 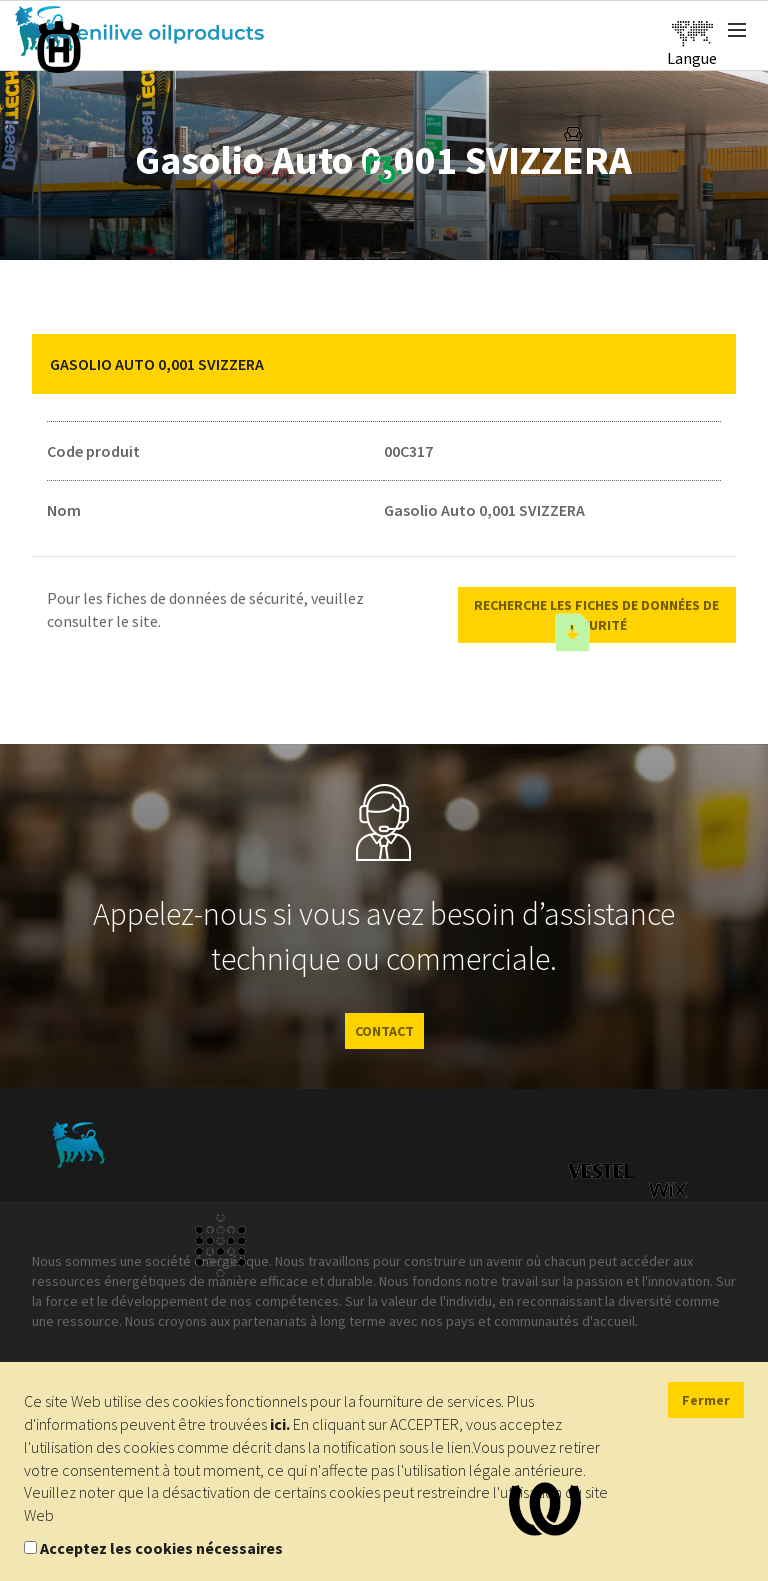 What do you see at coordinates (220, 1245) in the screenshot?
I see `open metabase analytics dashboard` at bounding box center [220, 1245].